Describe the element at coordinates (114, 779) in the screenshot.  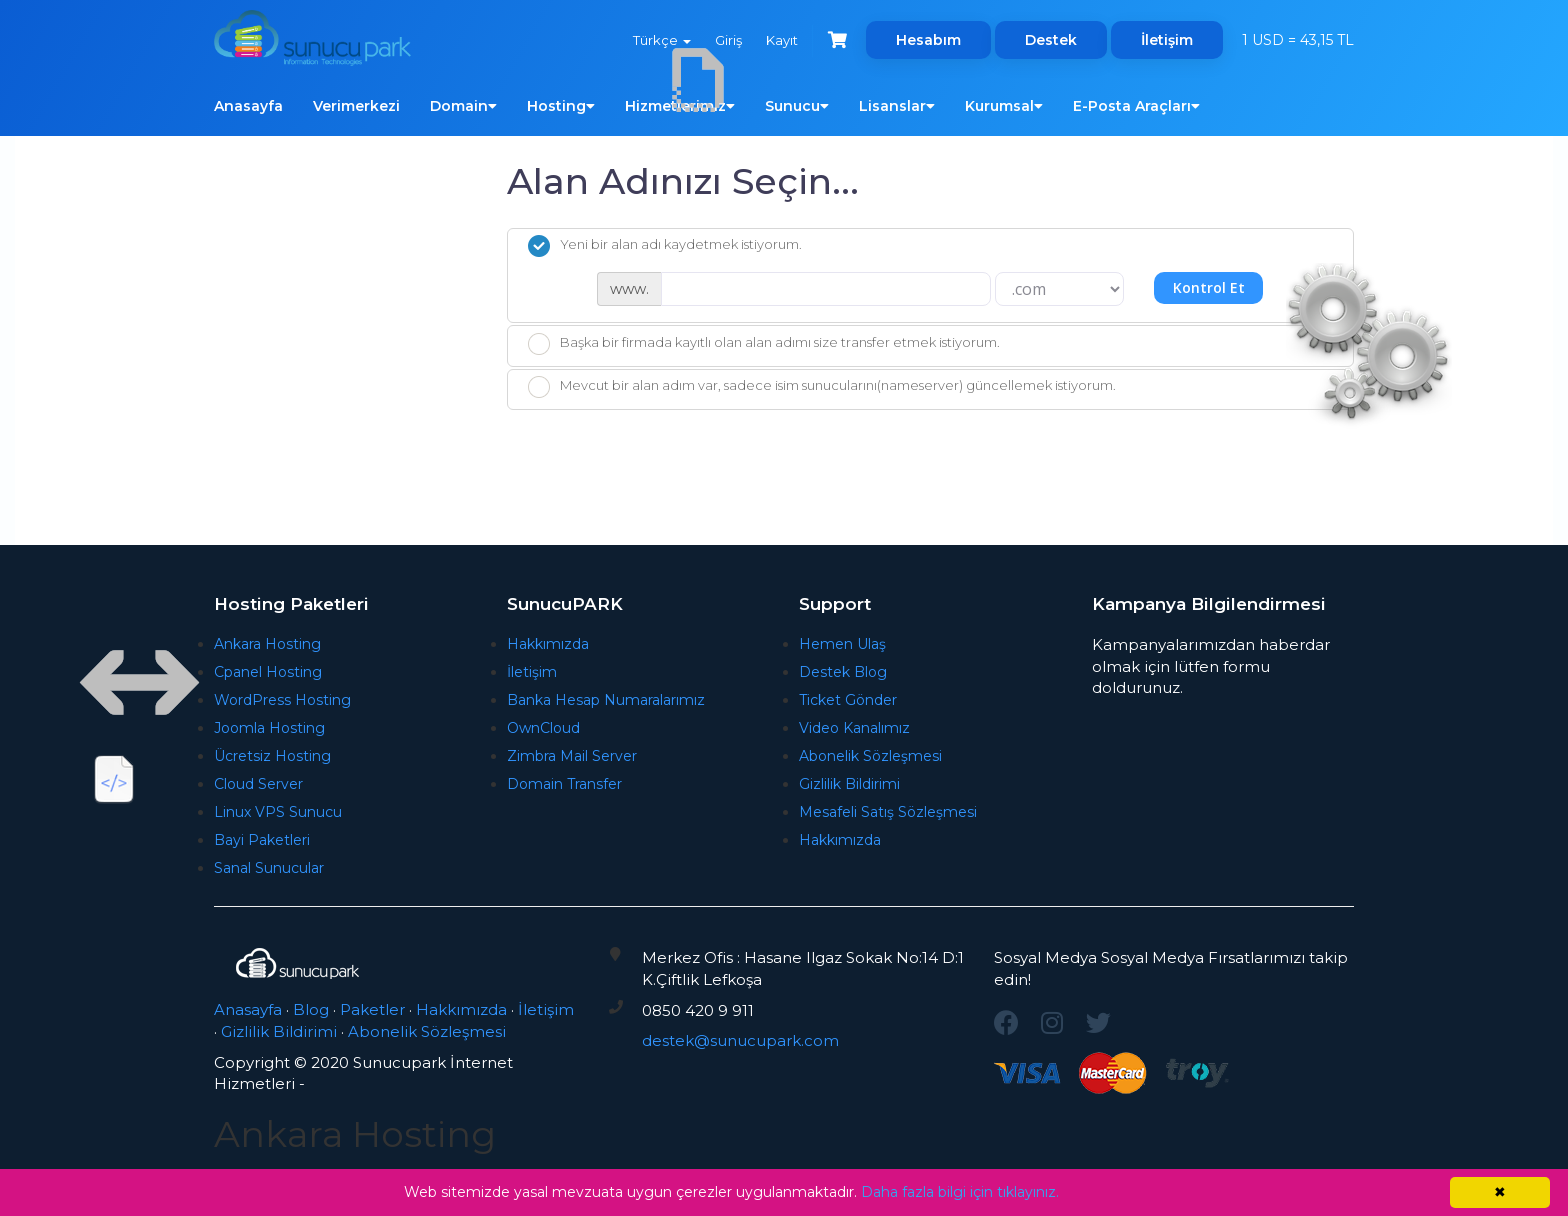
I see `an HTML or web page file` at that location.